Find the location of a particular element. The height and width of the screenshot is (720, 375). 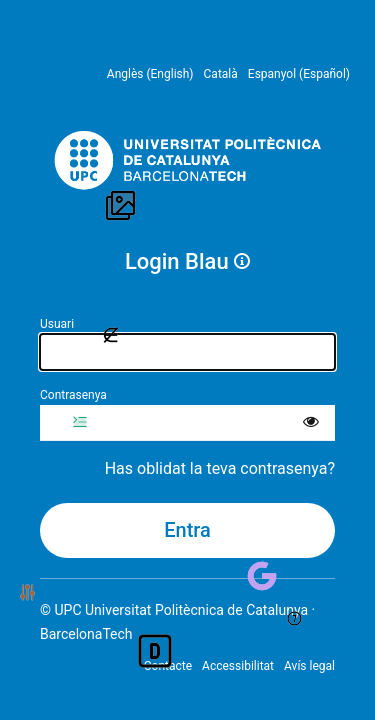

indicates step 7 in a multi-step process is located at coordinates (294, 618).